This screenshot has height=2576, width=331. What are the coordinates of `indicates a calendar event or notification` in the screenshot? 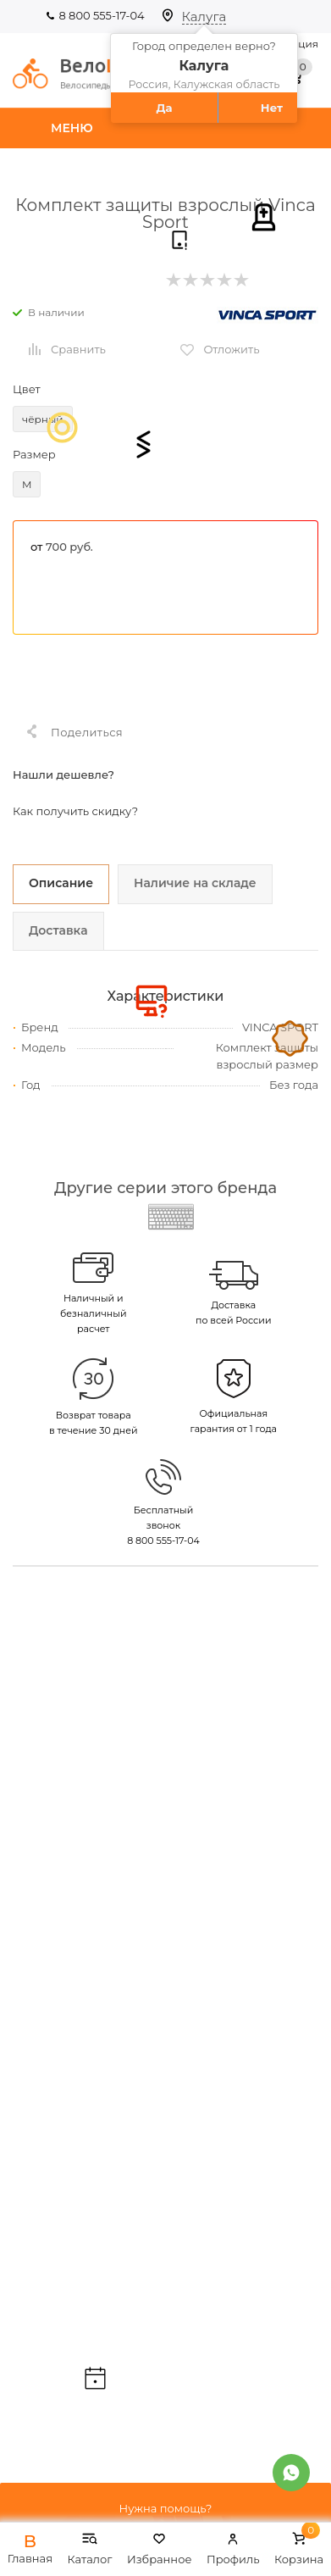 It's located at (95, 2379).